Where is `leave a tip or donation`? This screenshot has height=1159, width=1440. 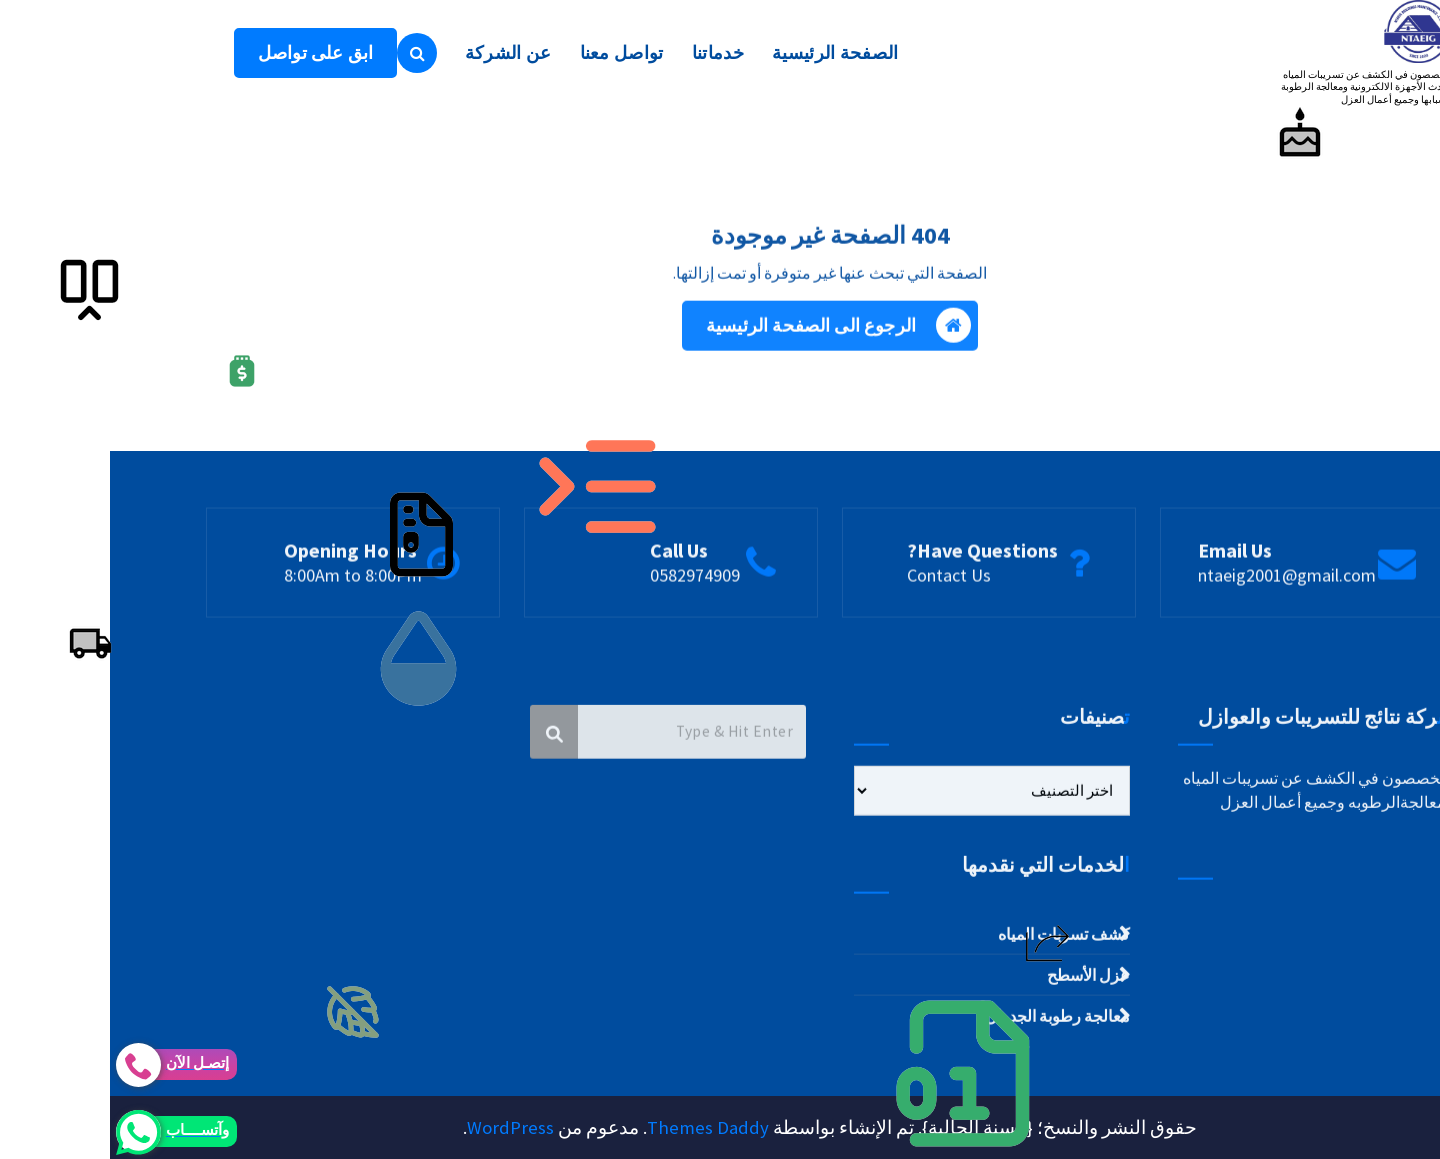
leave a tip or donation is located at coordinates (242, 371).